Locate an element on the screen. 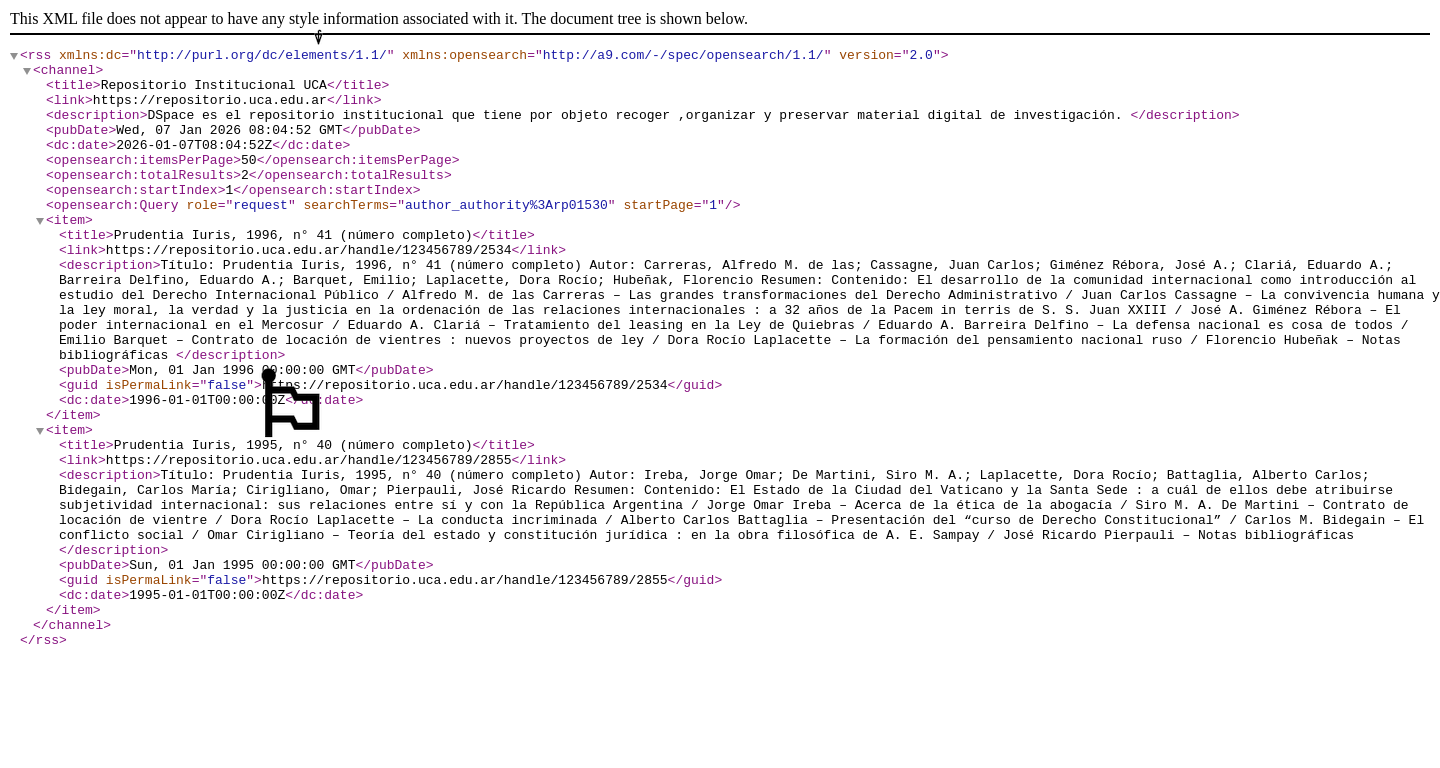 The image size is (1440, 768). access flag emoji or country symbols is located at coordinates (290, 404).